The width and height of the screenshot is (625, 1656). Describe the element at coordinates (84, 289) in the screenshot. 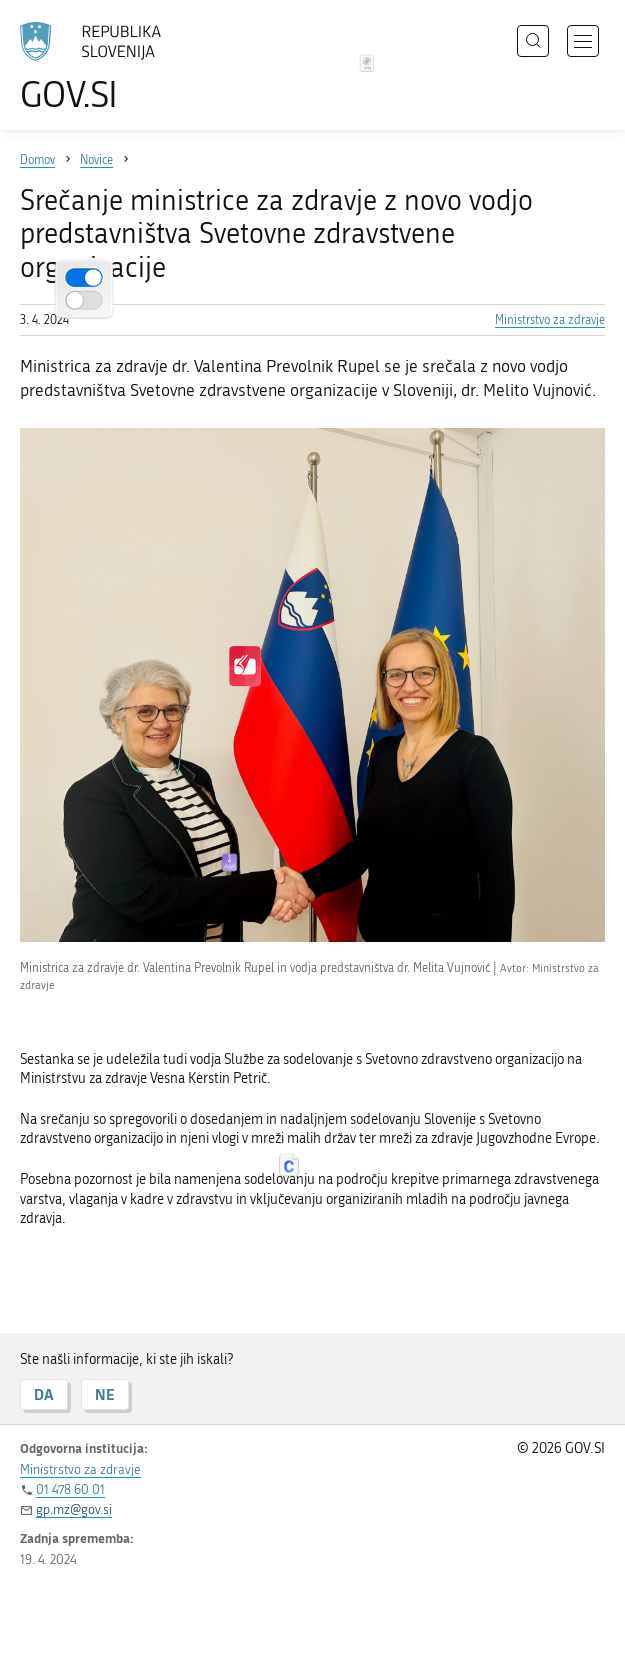

I see `open gnome tweaks application` at that location.